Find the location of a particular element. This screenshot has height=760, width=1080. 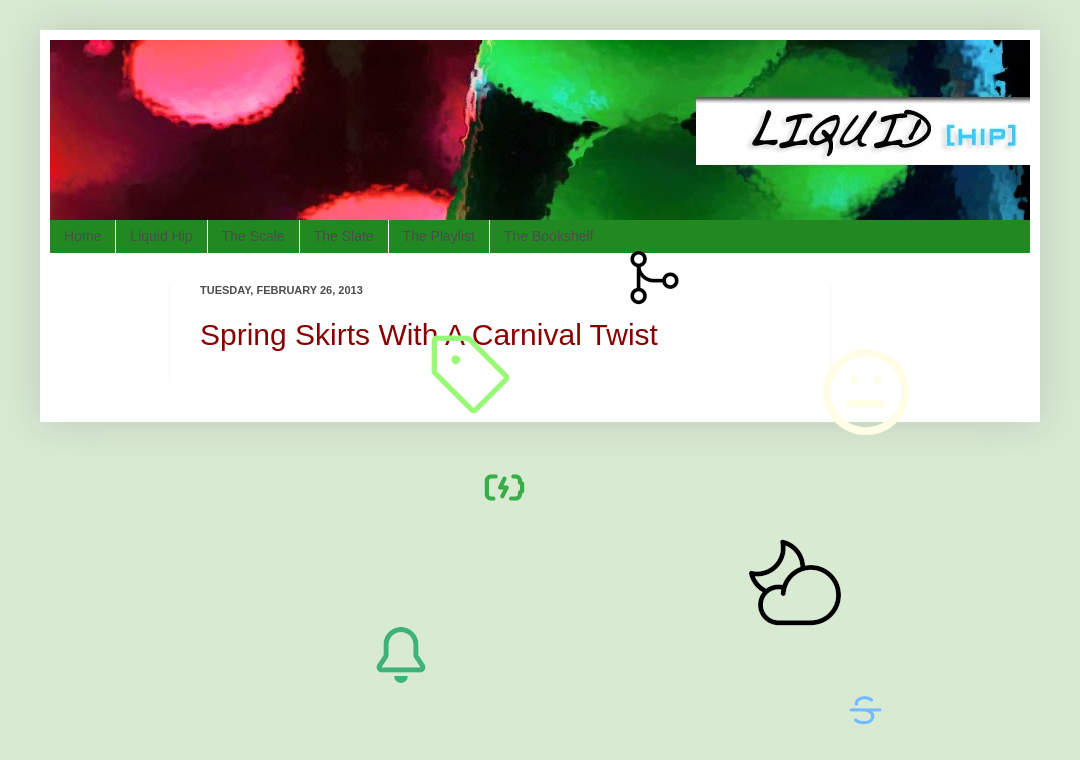

rate your experience as neutral is located at coordinates (866, 392).